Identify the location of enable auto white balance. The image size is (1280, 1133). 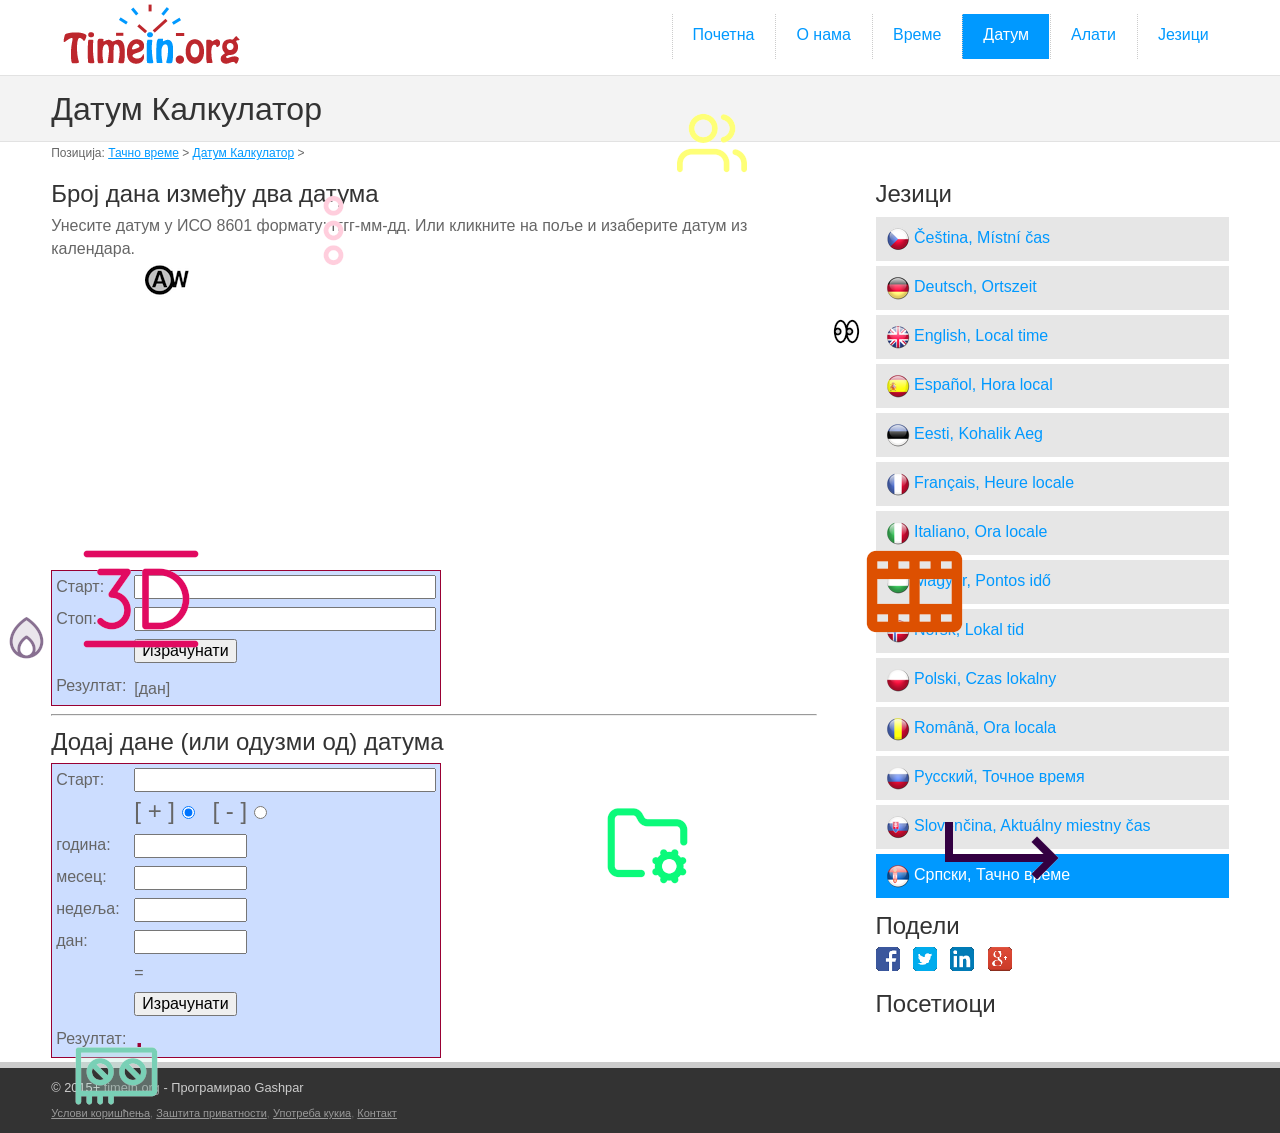
(167, 280).